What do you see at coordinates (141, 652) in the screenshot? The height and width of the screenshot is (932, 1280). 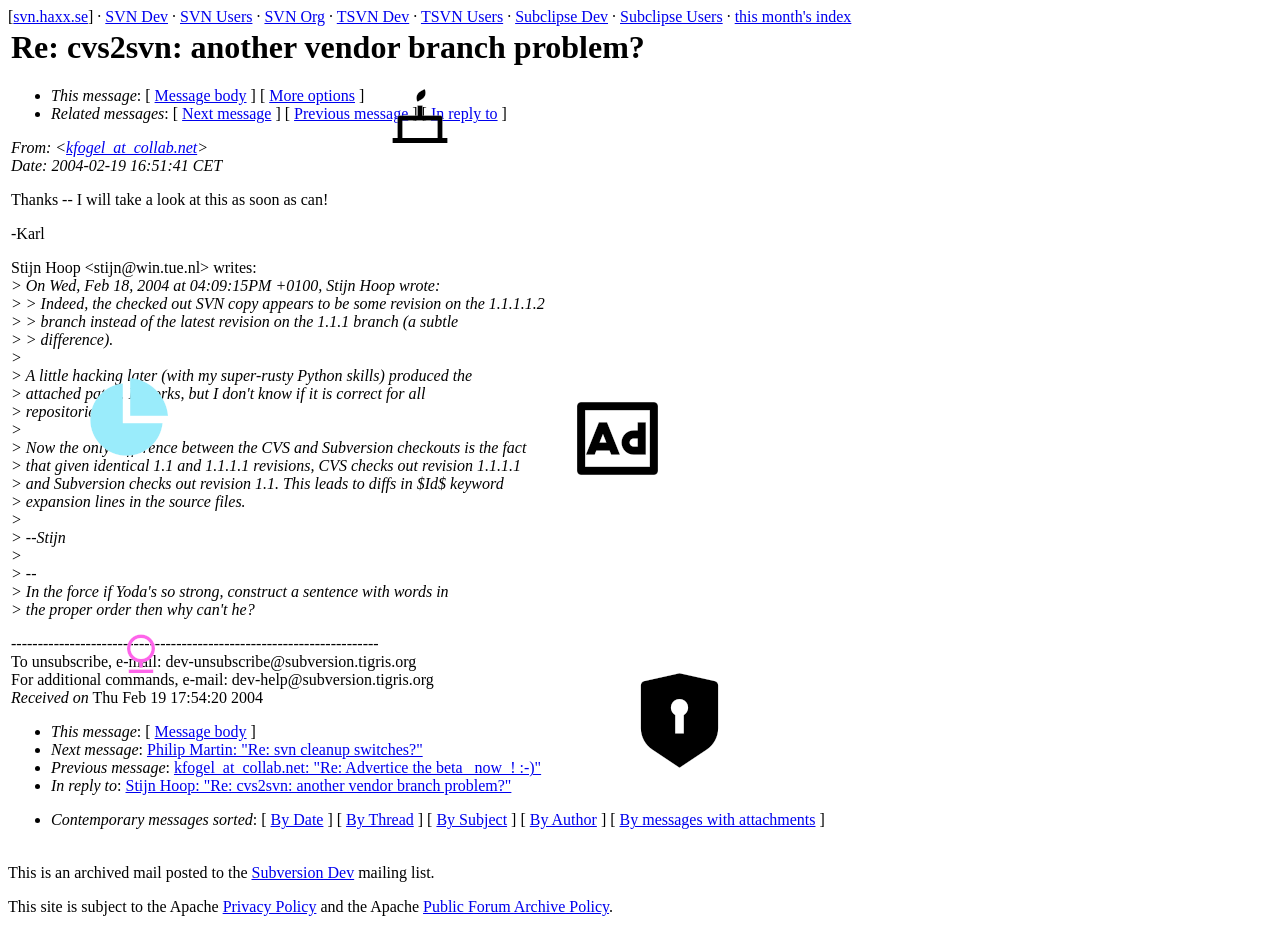 I see `mark a location on the map` at bounding box center [141, 652].